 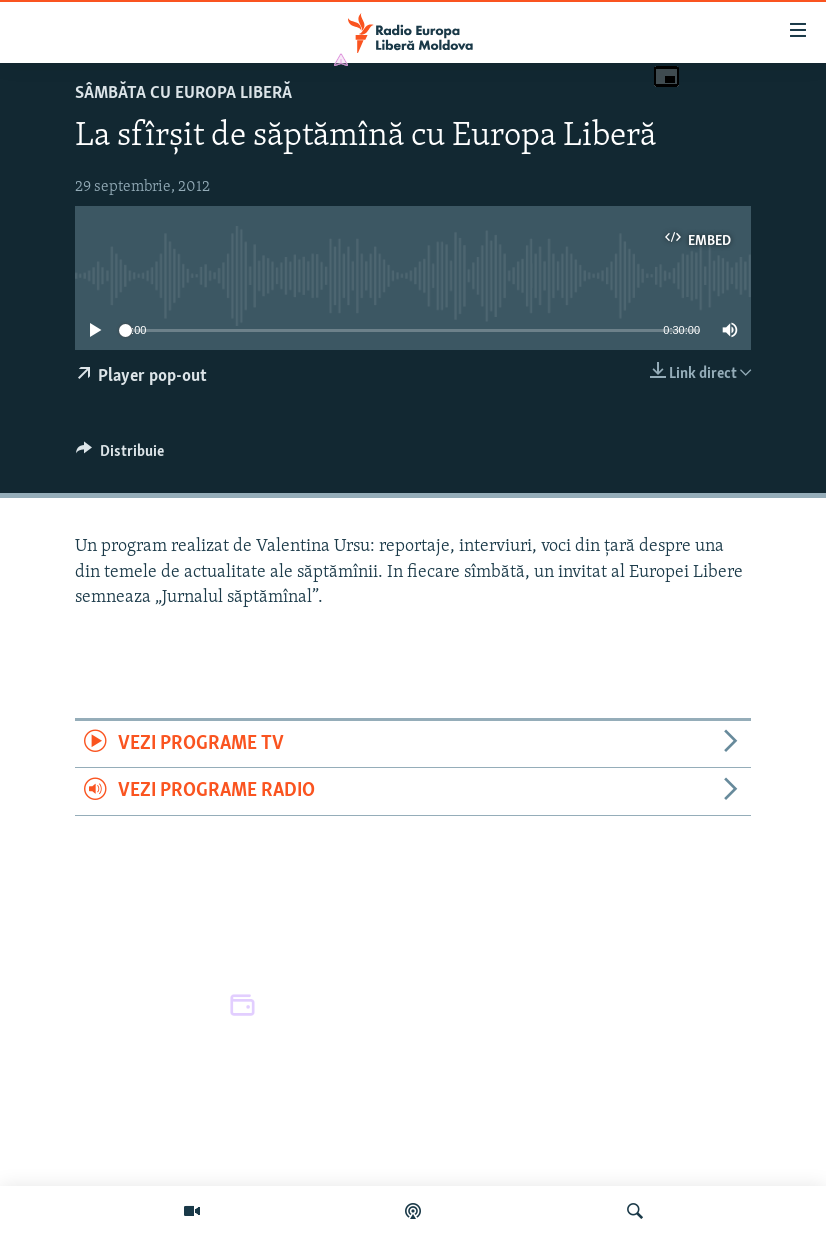 What do you see at coordinates (666, 76) in the screenshot?
I see `add branding or watermark to content` at bounding box center [666, 76].